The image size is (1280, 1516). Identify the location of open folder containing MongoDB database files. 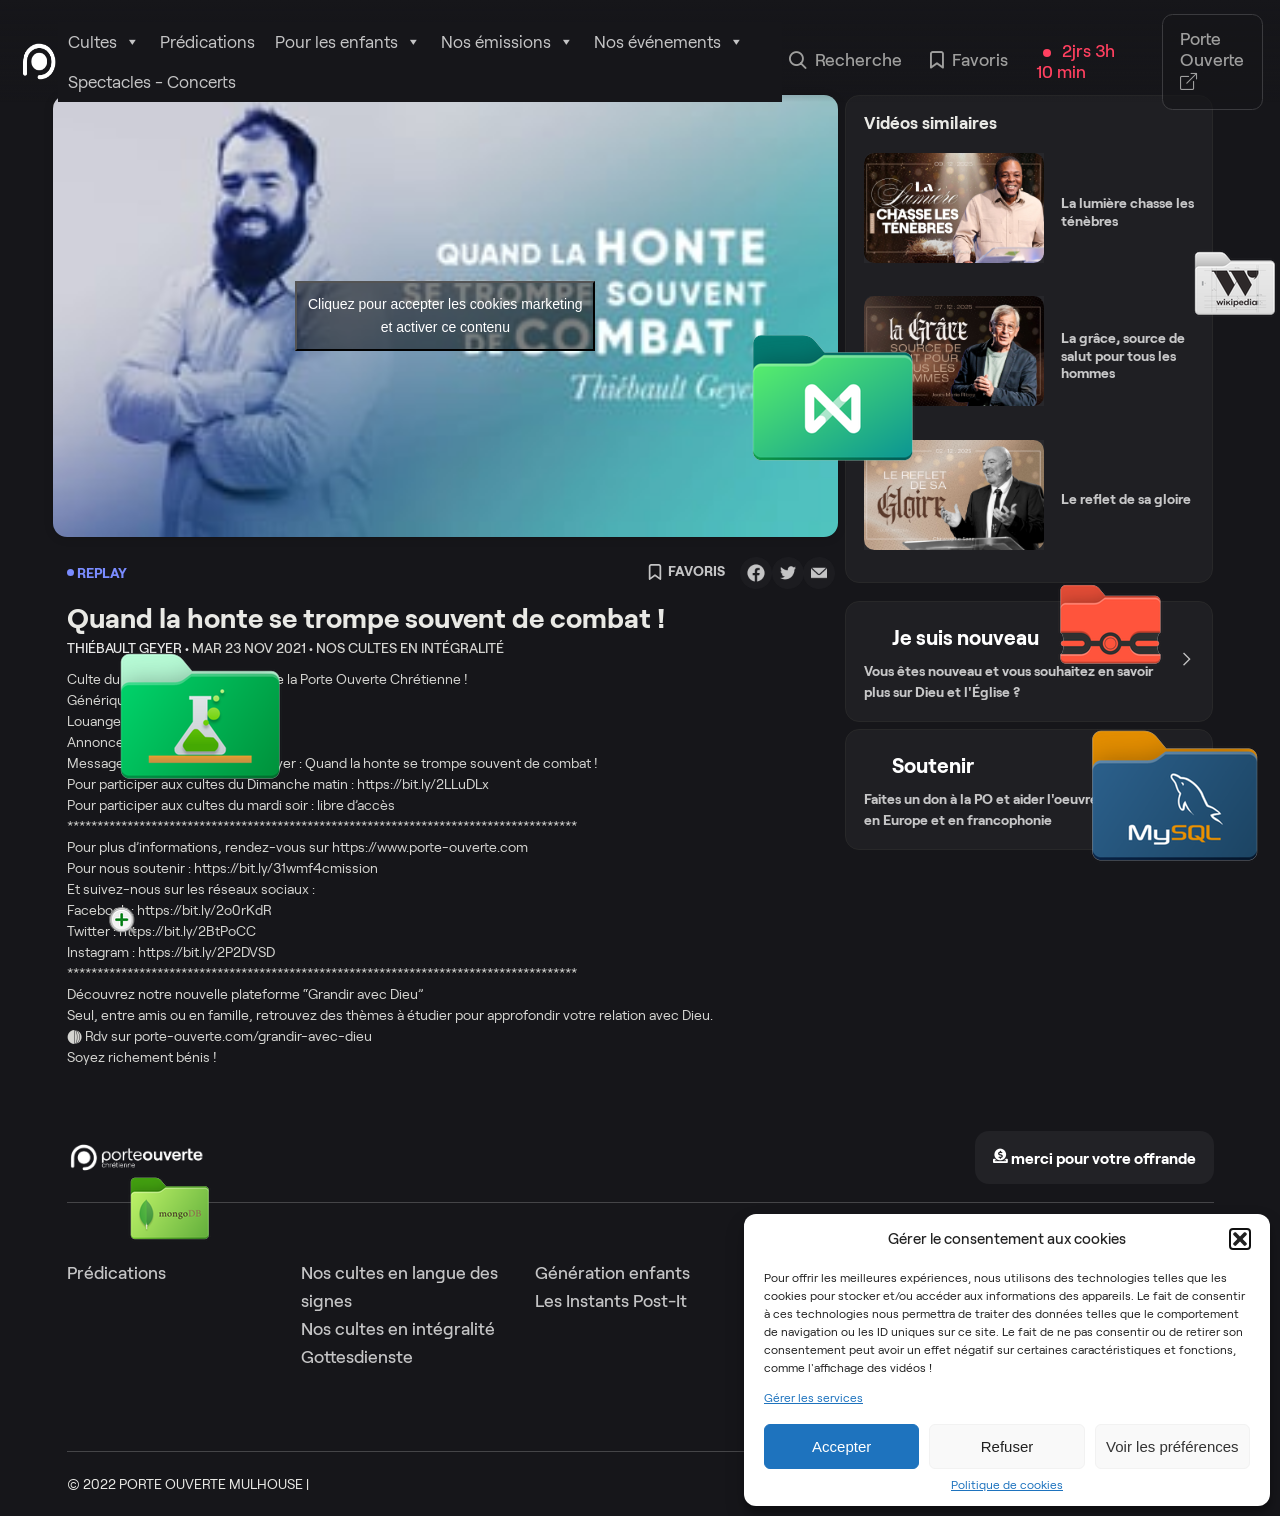
(169, 1210).